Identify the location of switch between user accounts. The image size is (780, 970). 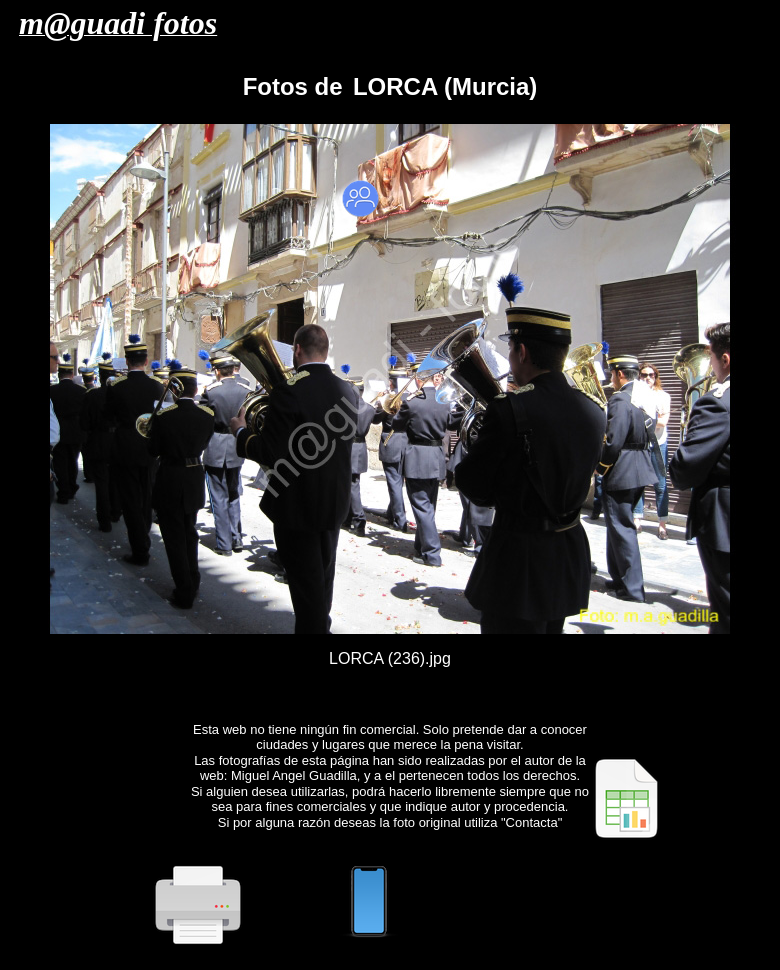
(360, 198).